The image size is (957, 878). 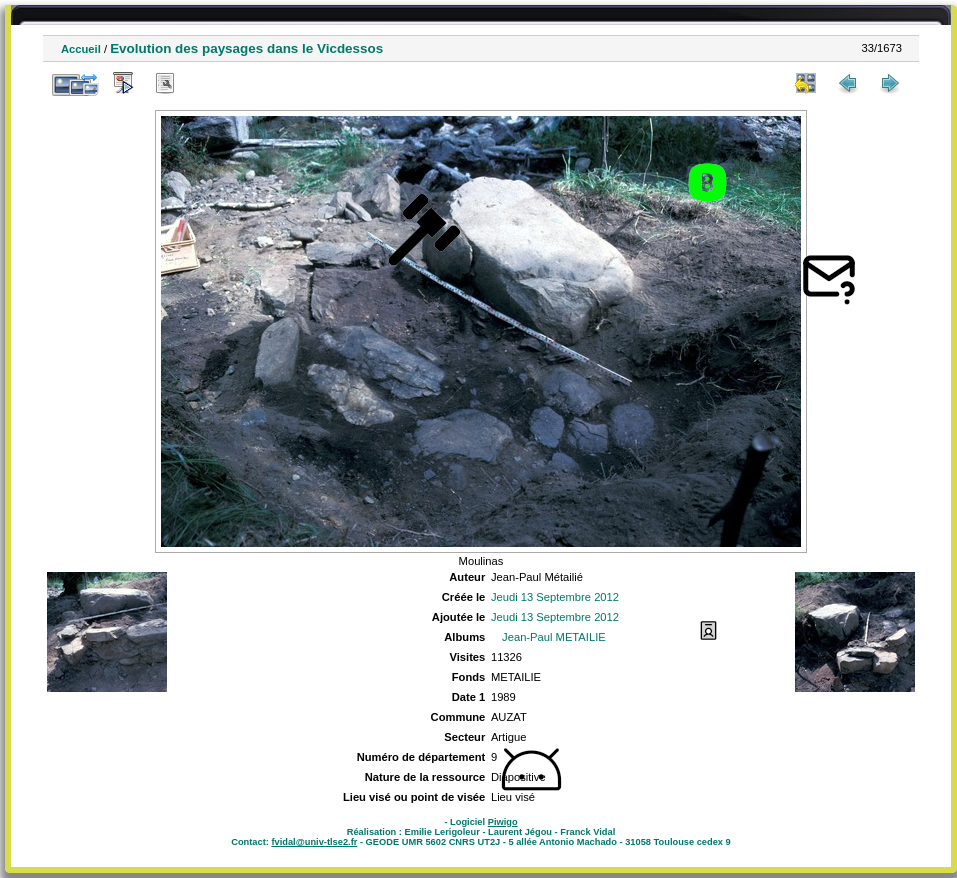 What do you see at coordinates (531, 771) in the screenshot?
I see `android device or platform indicator` at bounding box center [531, 771].